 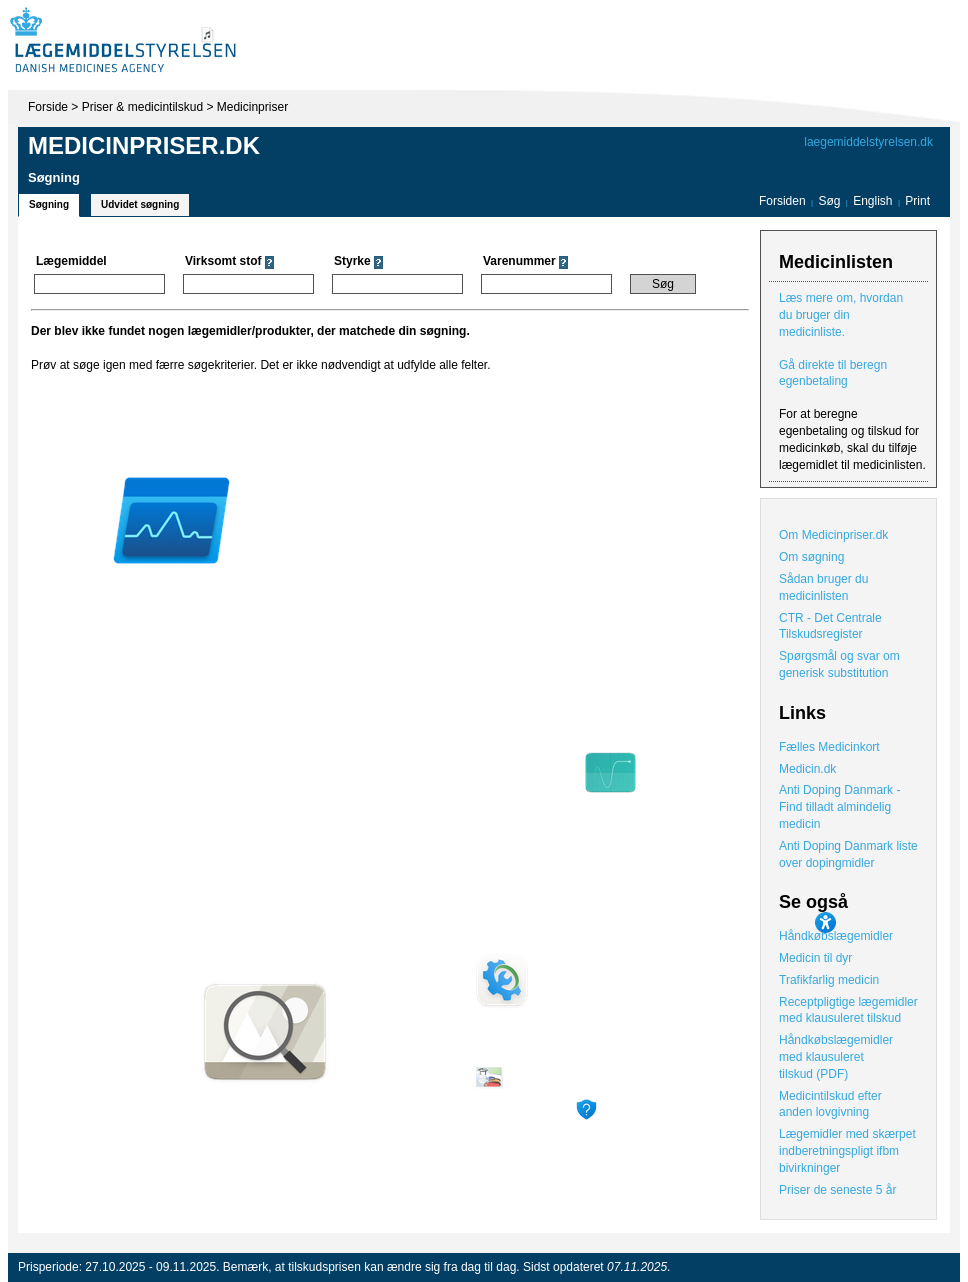 What do you see at coordinates (171, 520) in the screenshot?
I see `open process monitor application` at bounding box center [171, 520].